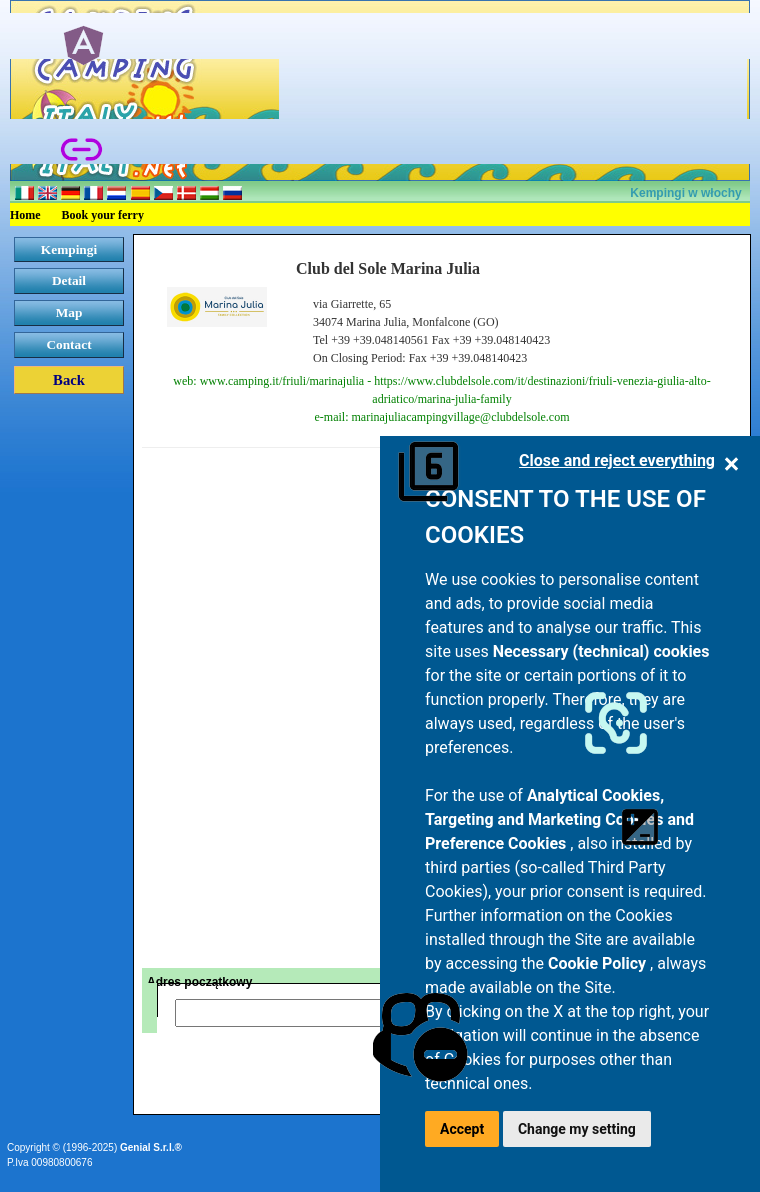  Describe the element at coordinates (83, 45) in the screenshot. I see `angular framework logo` at that location.